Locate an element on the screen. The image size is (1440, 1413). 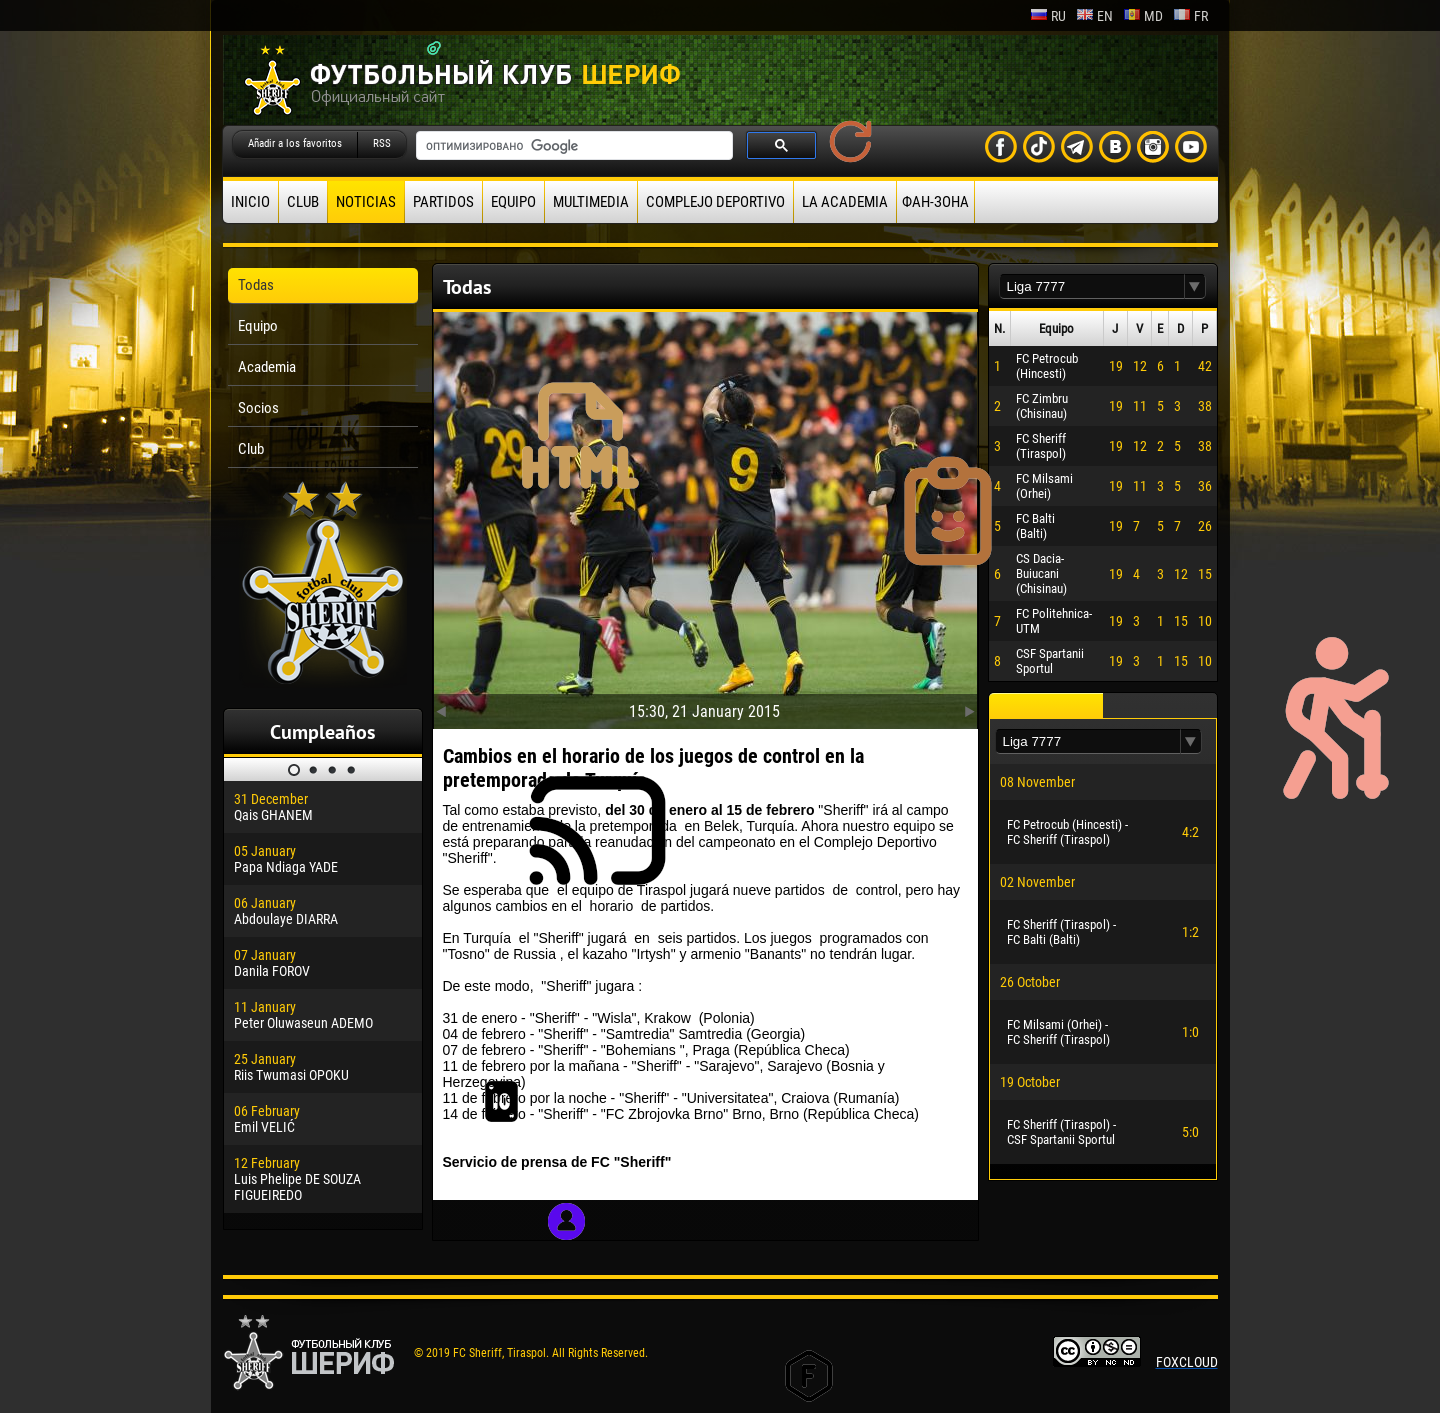
cast your screen to a nearby device is located at coordinates (597, 830).